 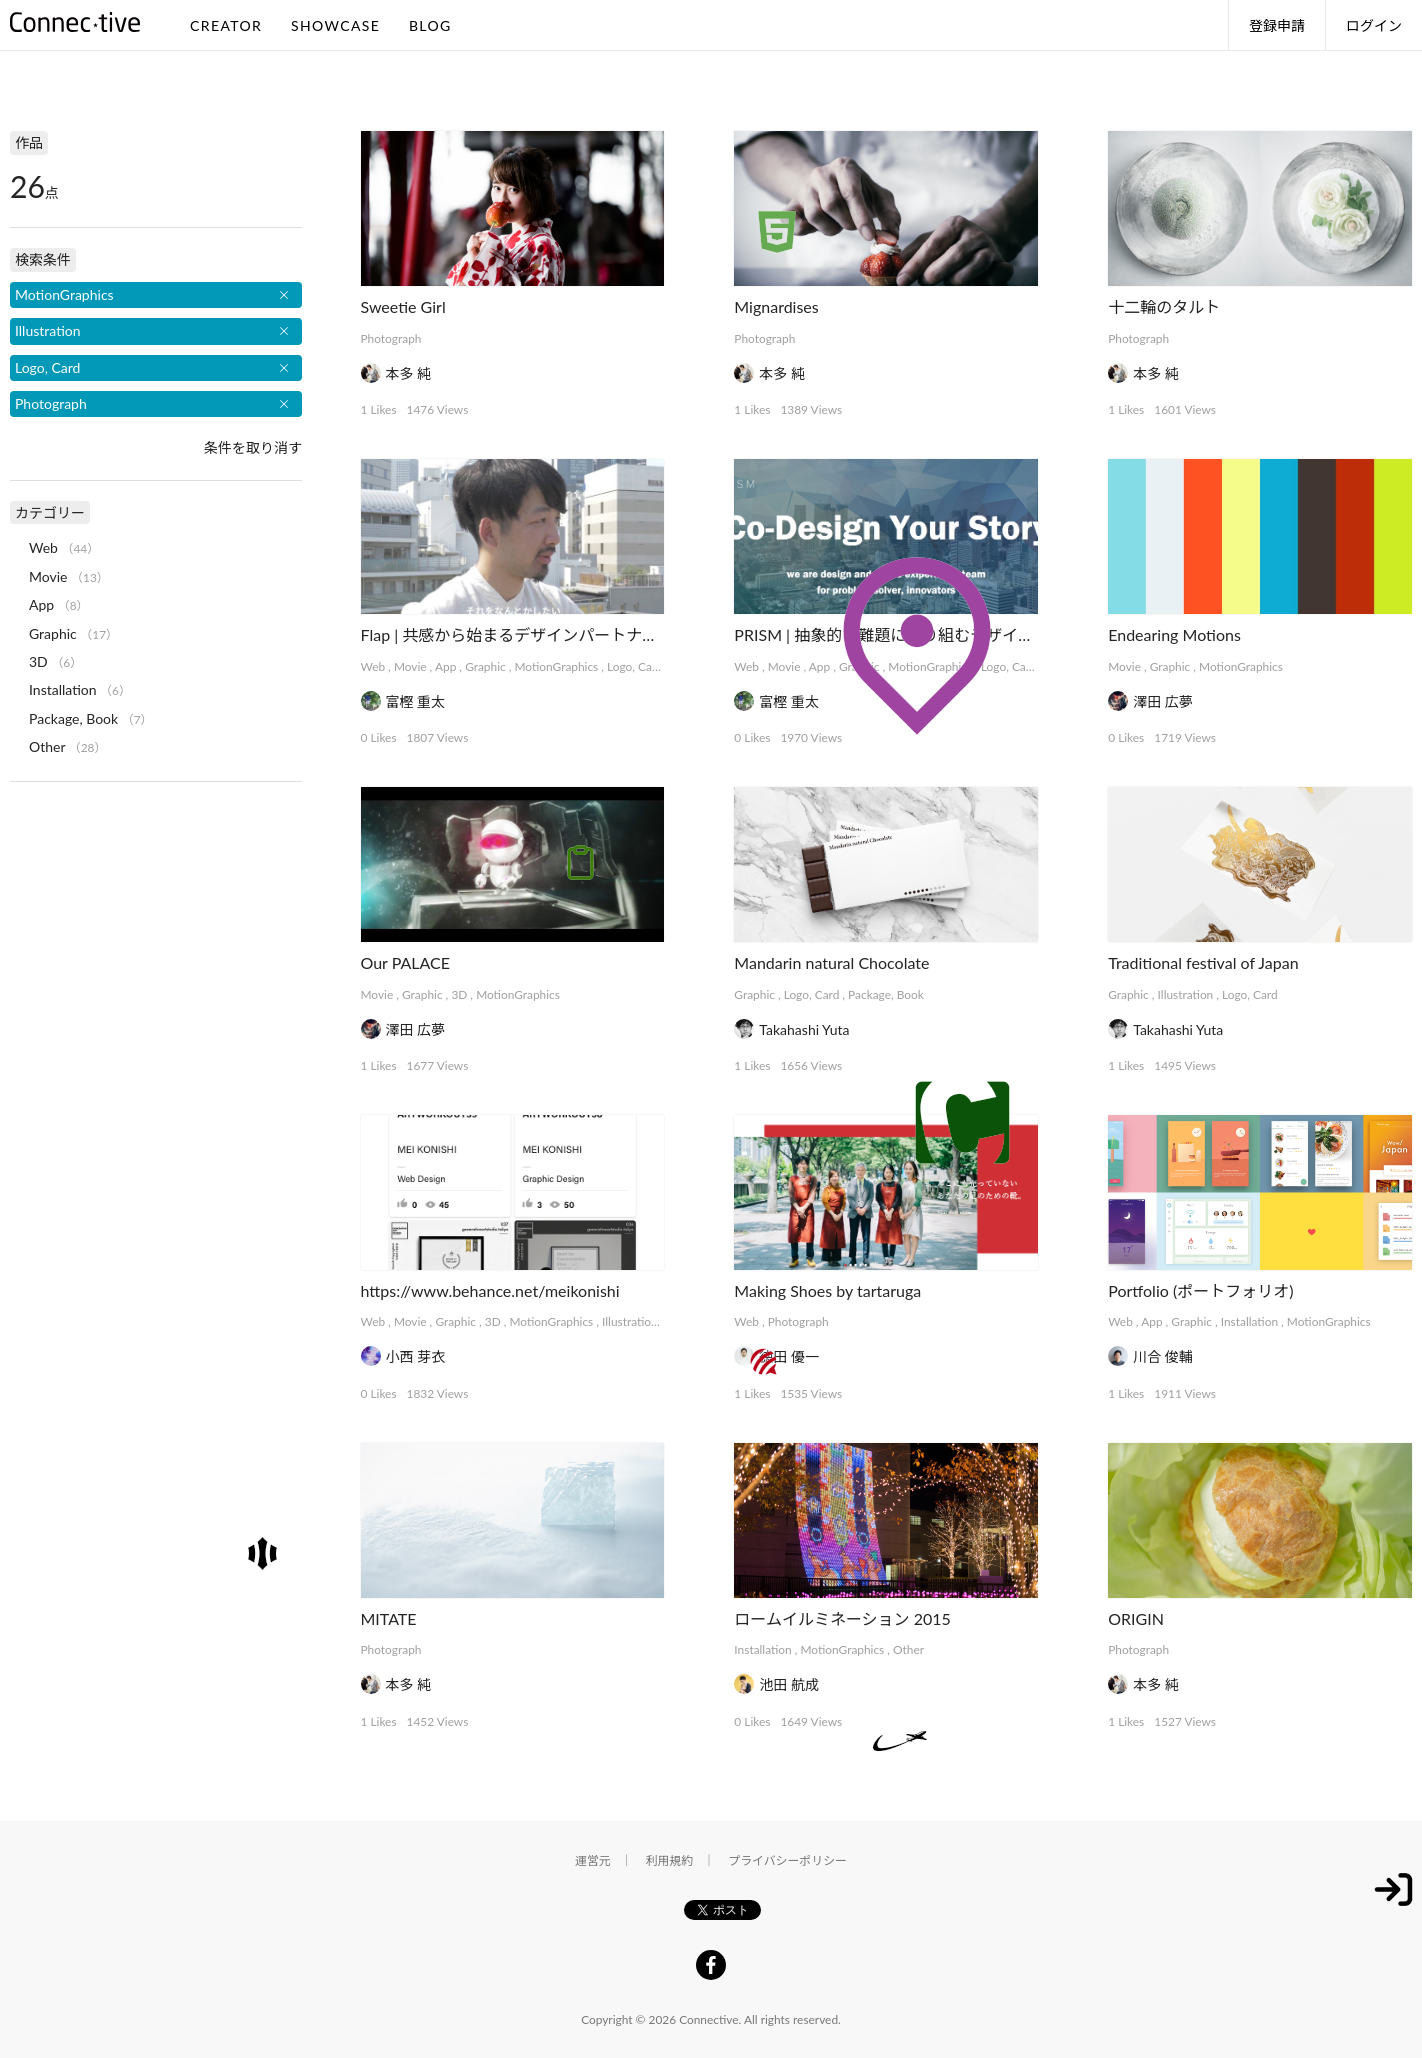 What do you see at coordinates (1393, 1889) in the screenshot?
I see `sign in to your account` at bounding box center [1393, 1889].